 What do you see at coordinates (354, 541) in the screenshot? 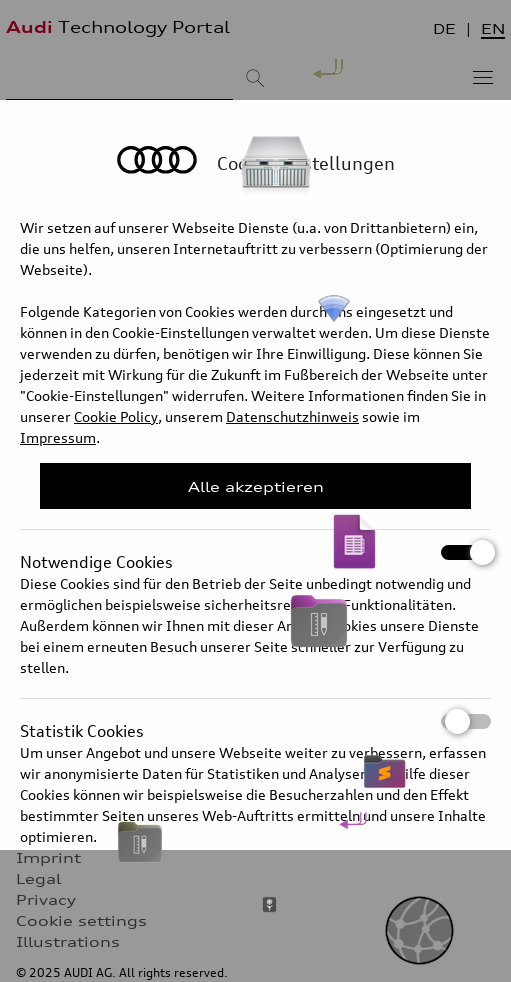
I see `open a Microsoft OneNote file` at bounding box center [354, 541].